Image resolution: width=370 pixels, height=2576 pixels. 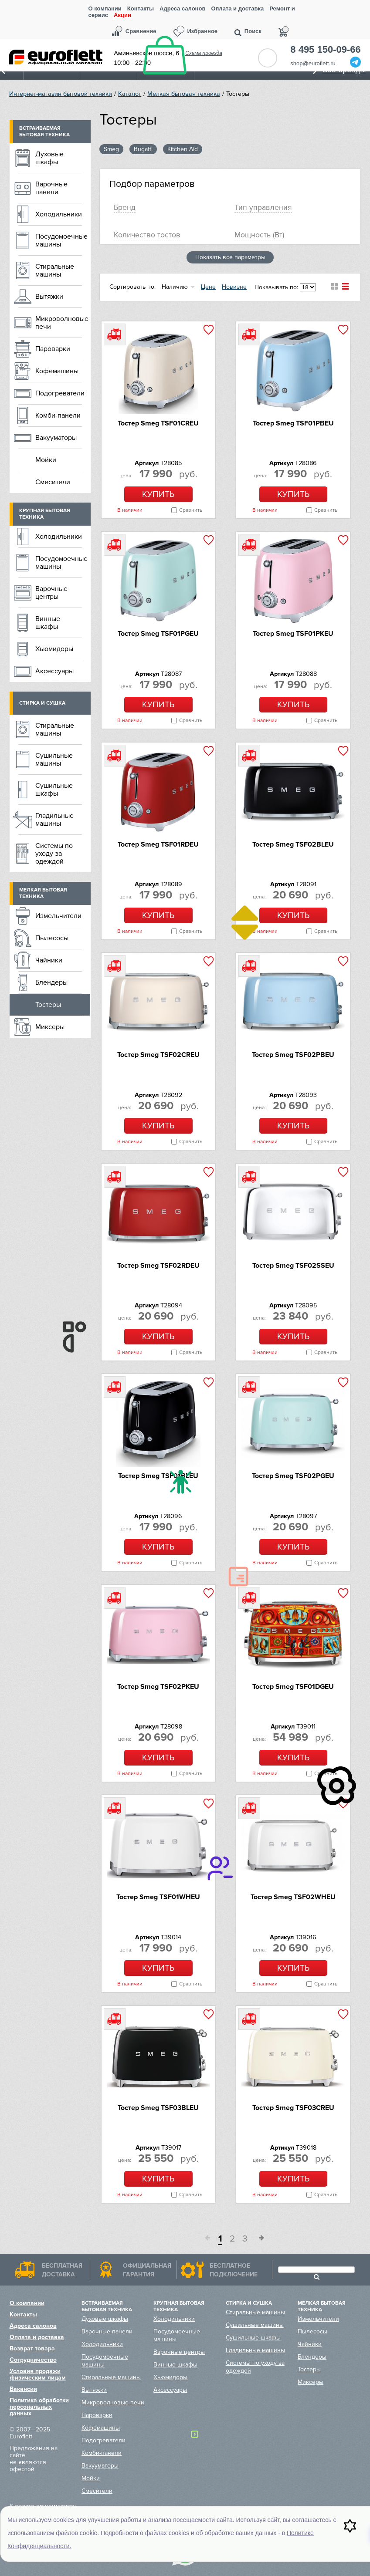 I want to click on navigate to the next item or page, so click(x=194, y=2434).